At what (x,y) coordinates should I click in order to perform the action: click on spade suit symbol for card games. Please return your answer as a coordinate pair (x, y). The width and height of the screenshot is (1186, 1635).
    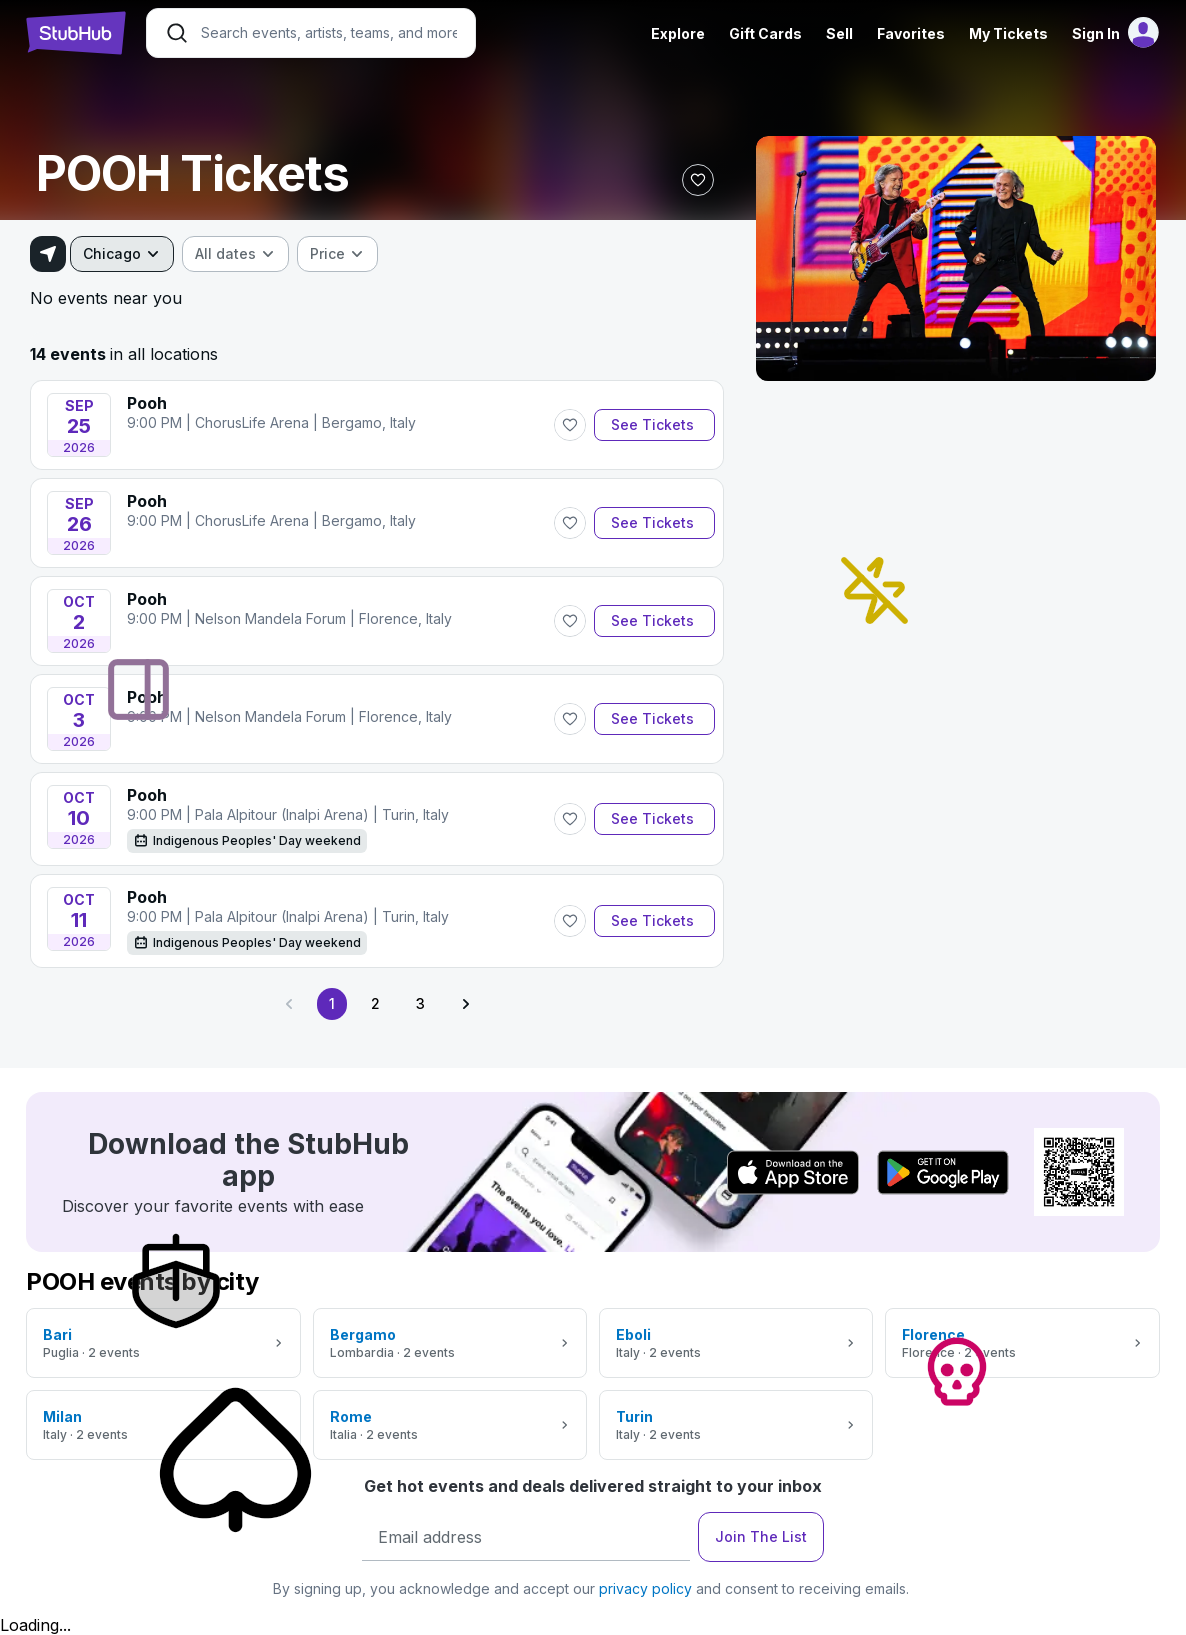
    Looking at the image, I should click on (235, 1456).